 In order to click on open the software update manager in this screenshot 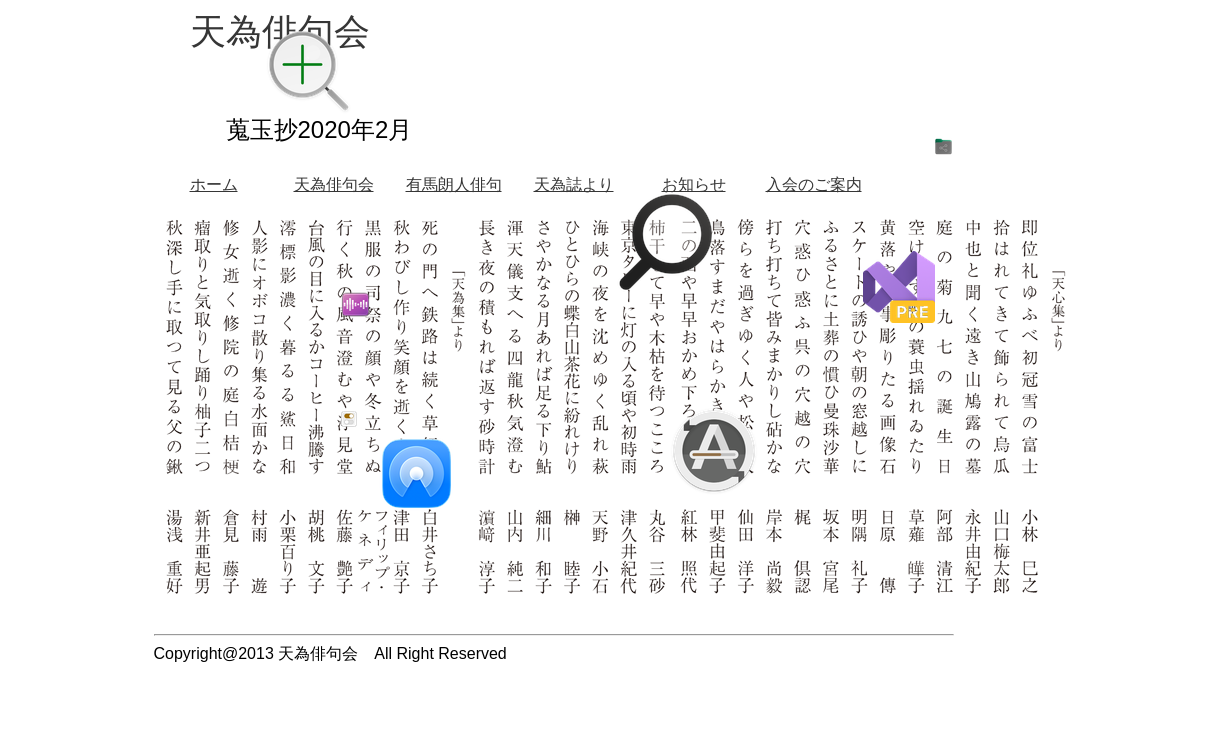, I will do `click(714, 451)`.